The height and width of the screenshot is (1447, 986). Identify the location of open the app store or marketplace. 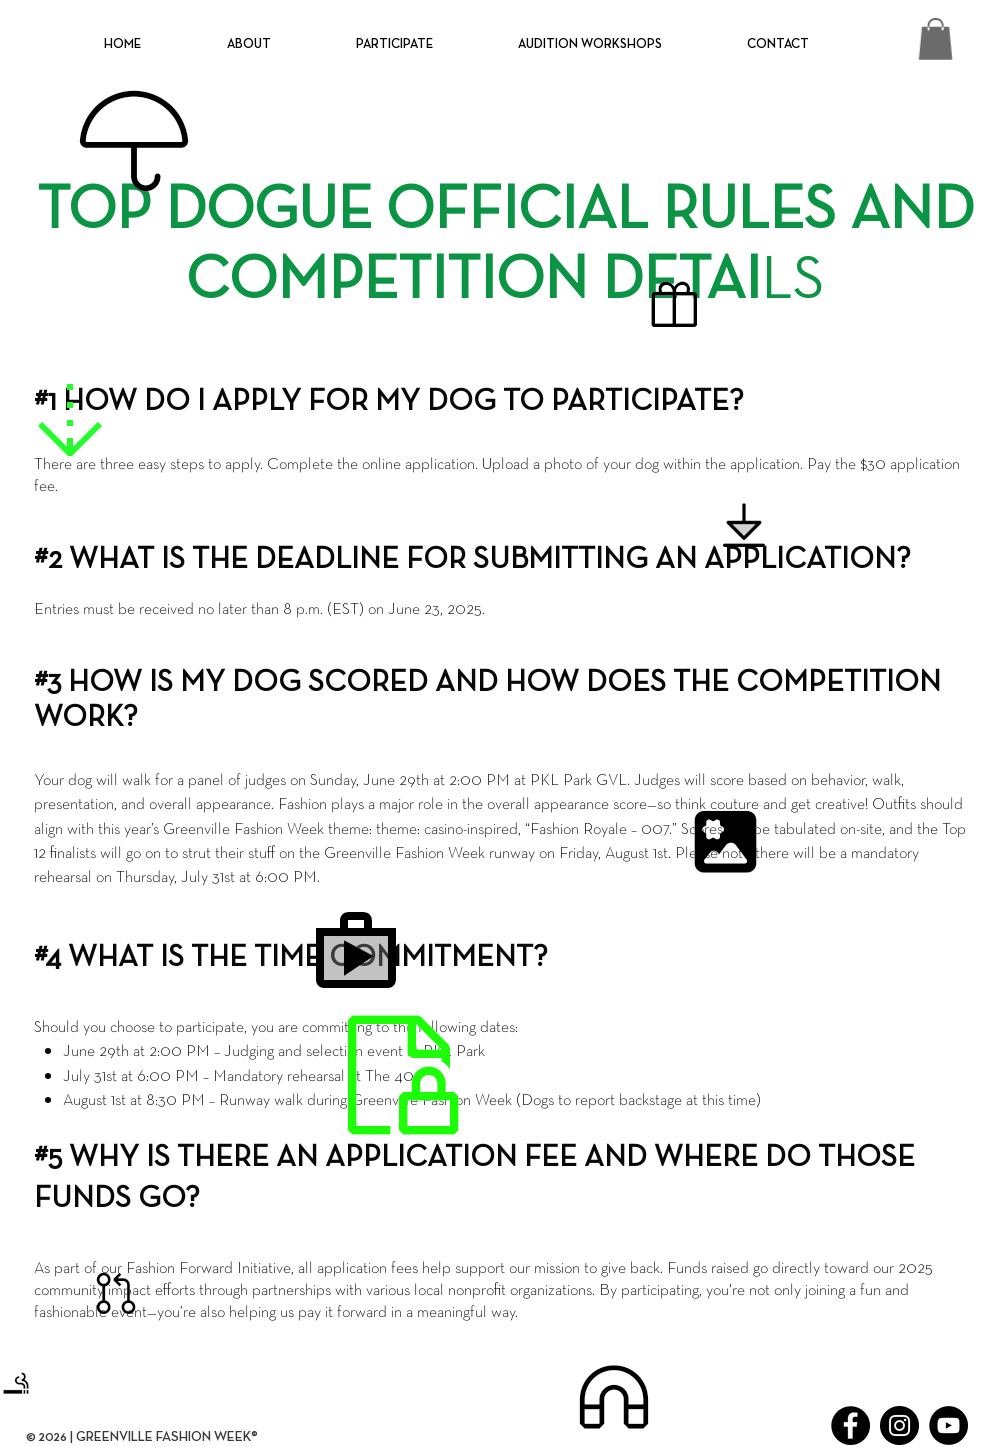
(356, 952).